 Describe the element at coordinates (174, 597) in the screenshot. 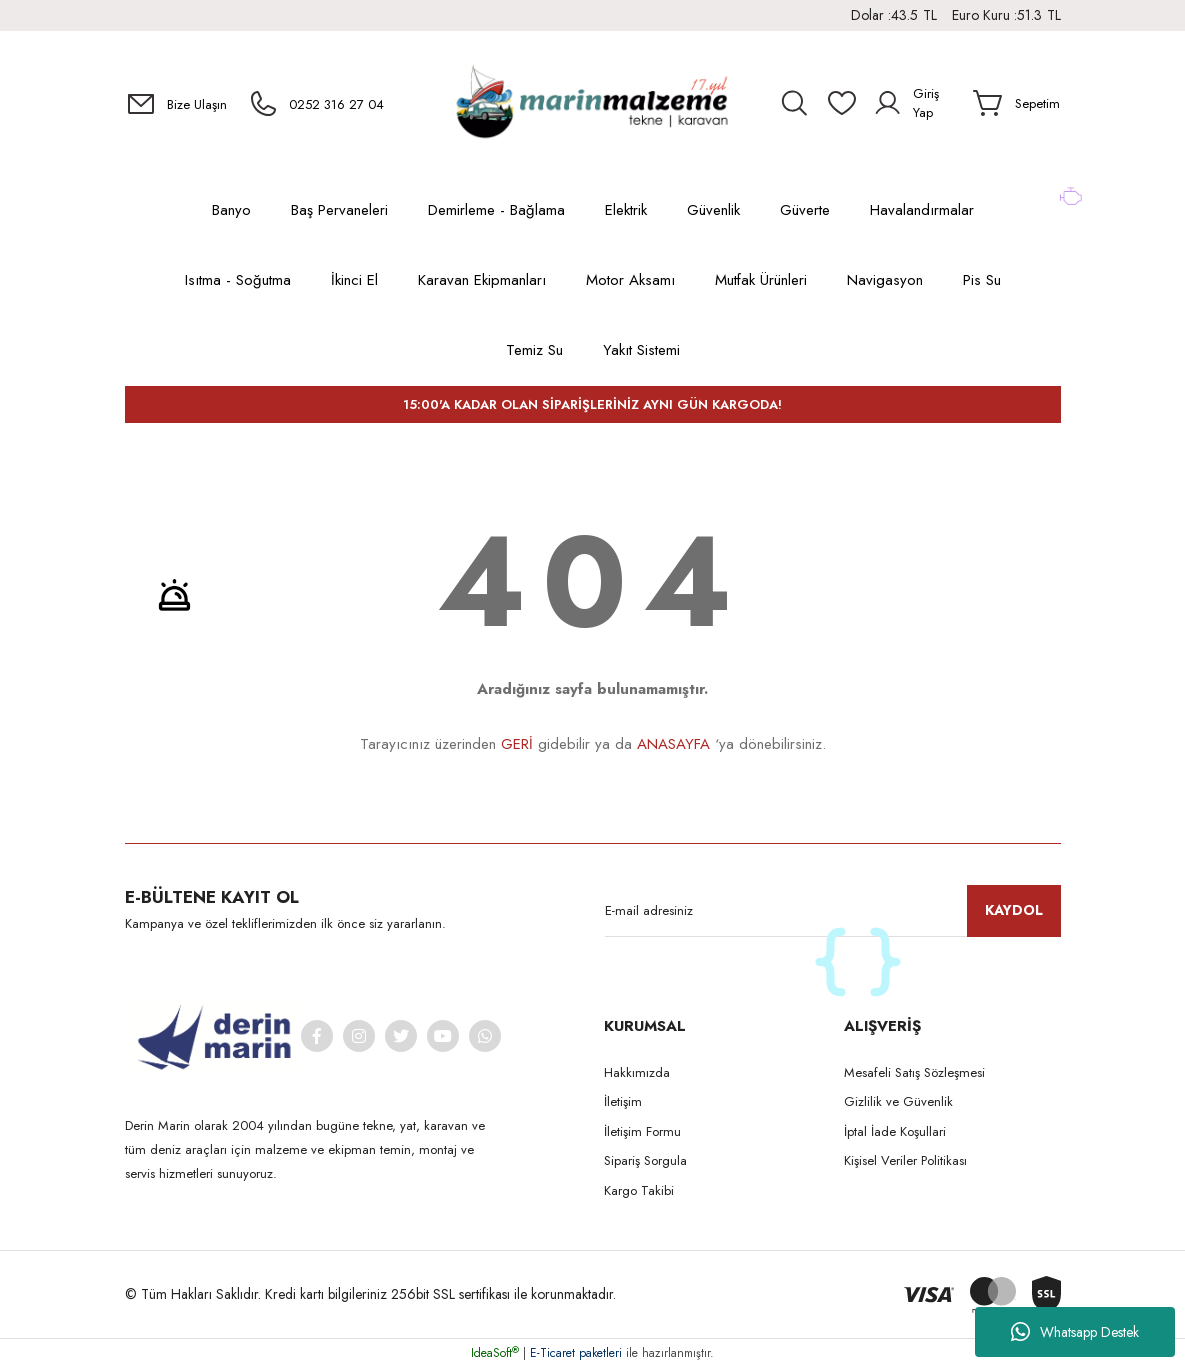

I see `indicates an active alert or emergency notification` at that location.